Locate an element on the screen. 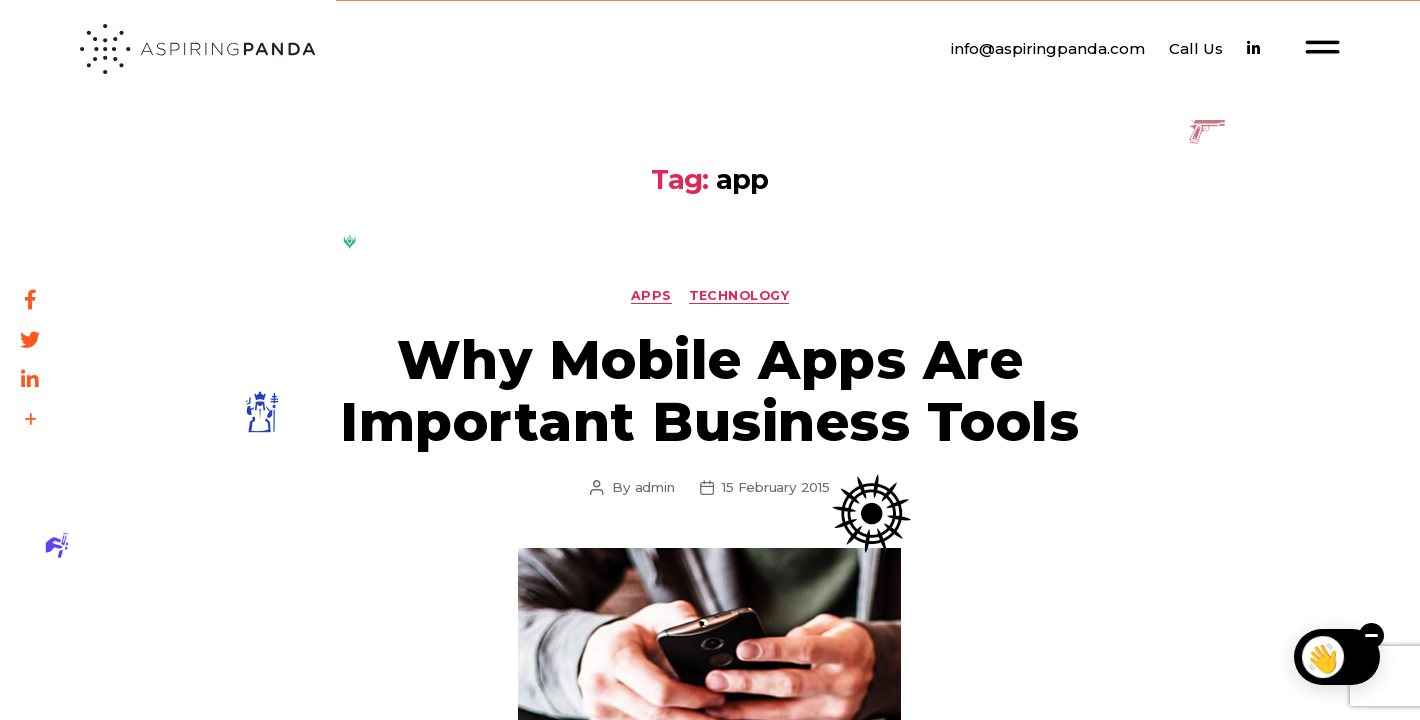 The height and width of the screenshot is (720, 1420). select handgun weapon in game inventory is located at coordinates (1207, 132).